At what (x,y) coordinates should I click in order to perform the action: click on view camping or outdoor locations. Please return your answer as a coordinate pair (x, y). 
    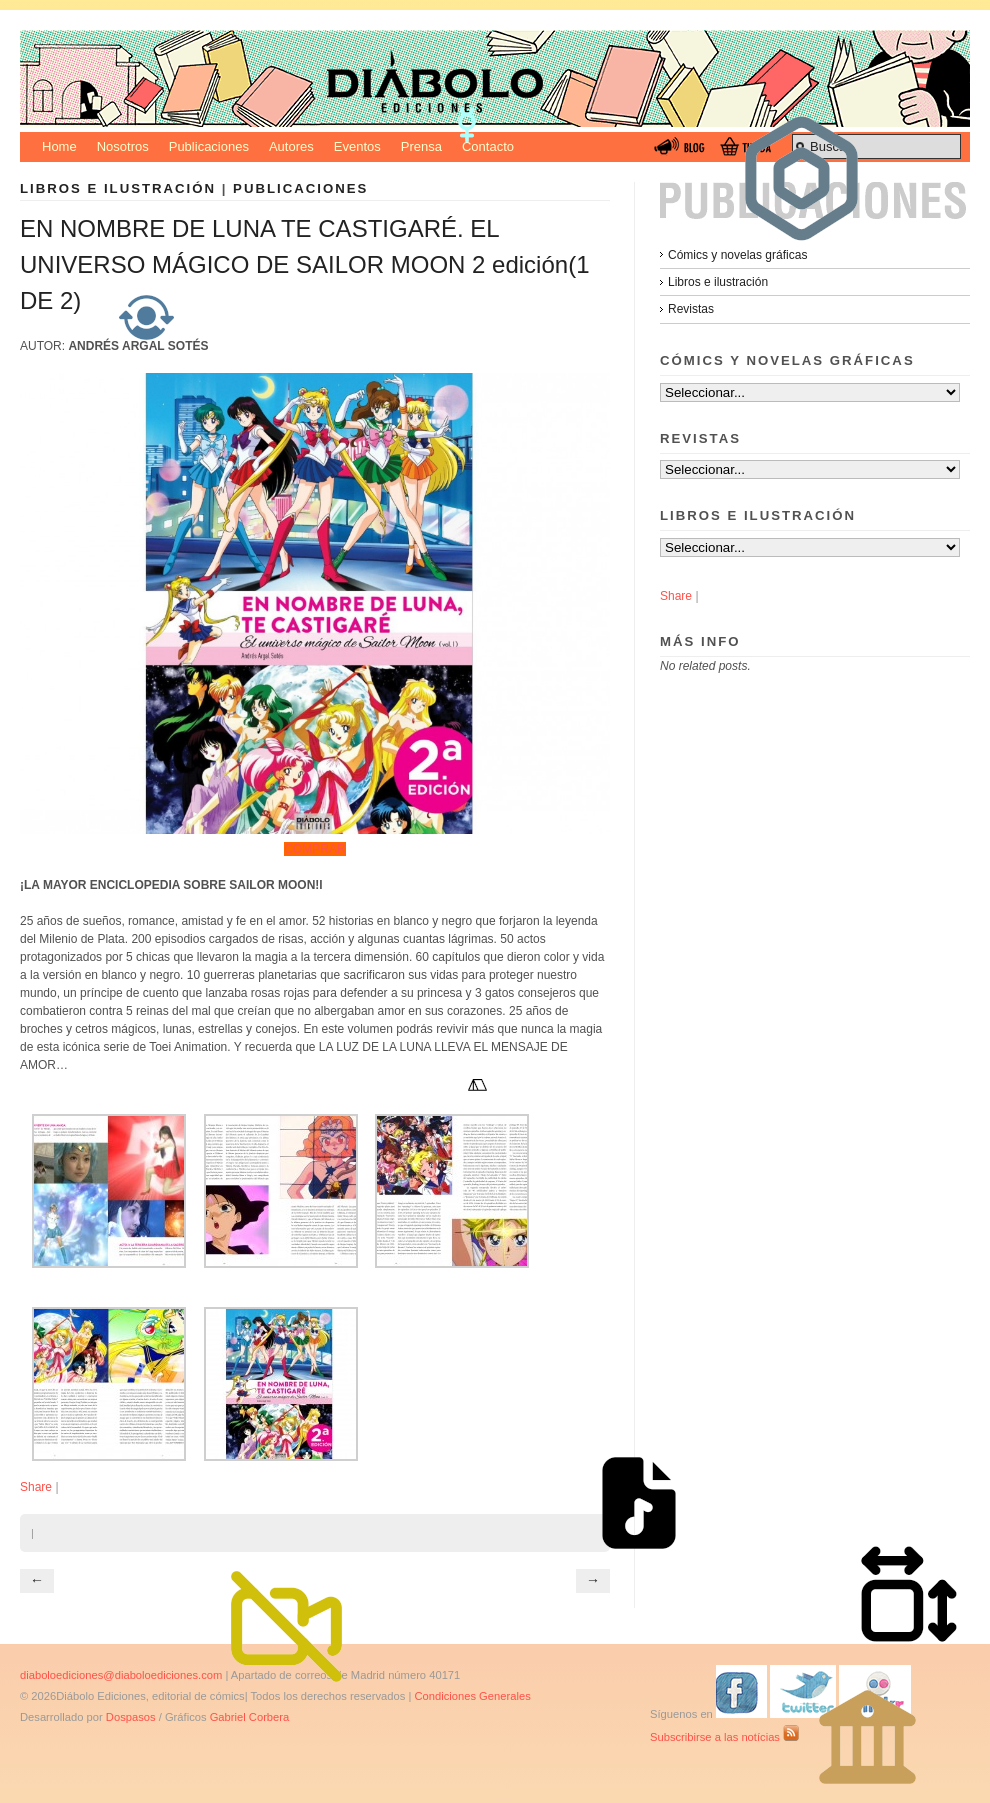
    Looking at the image, I should click on (477, 1085).